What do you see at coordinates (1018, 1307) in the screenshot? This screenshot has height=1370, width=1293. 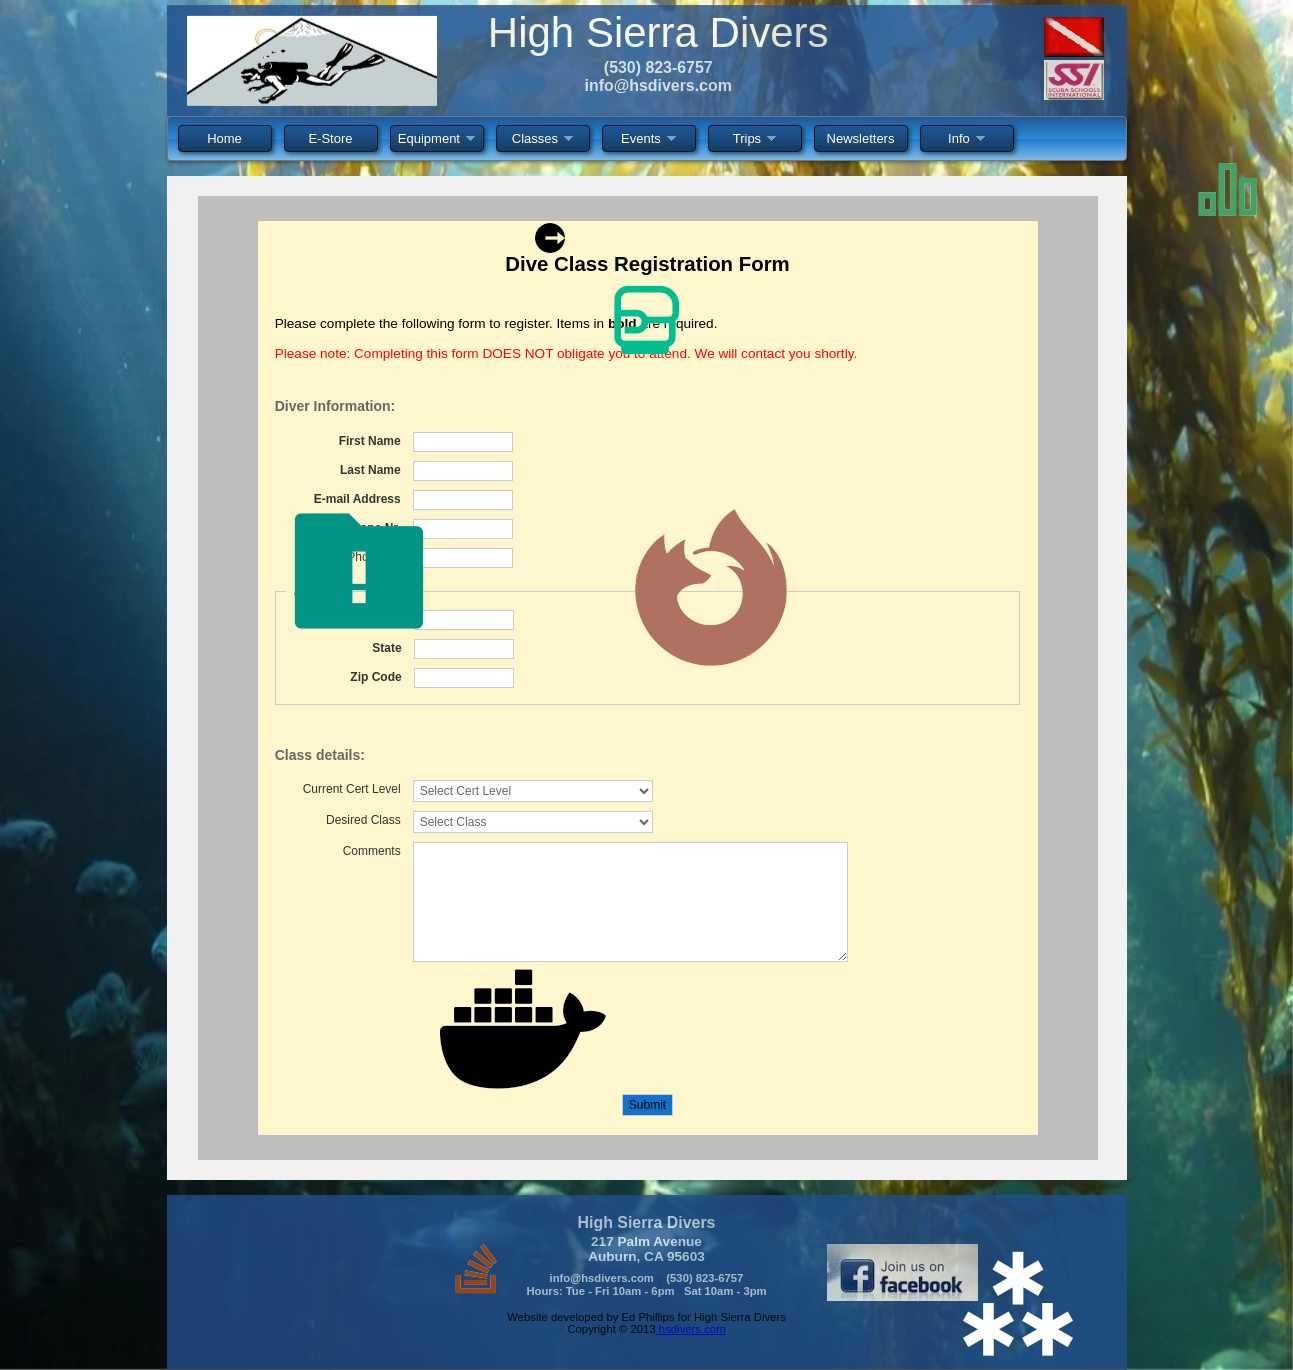 I see `connect to the fediverse network` at bounding box center [1018, 1307].